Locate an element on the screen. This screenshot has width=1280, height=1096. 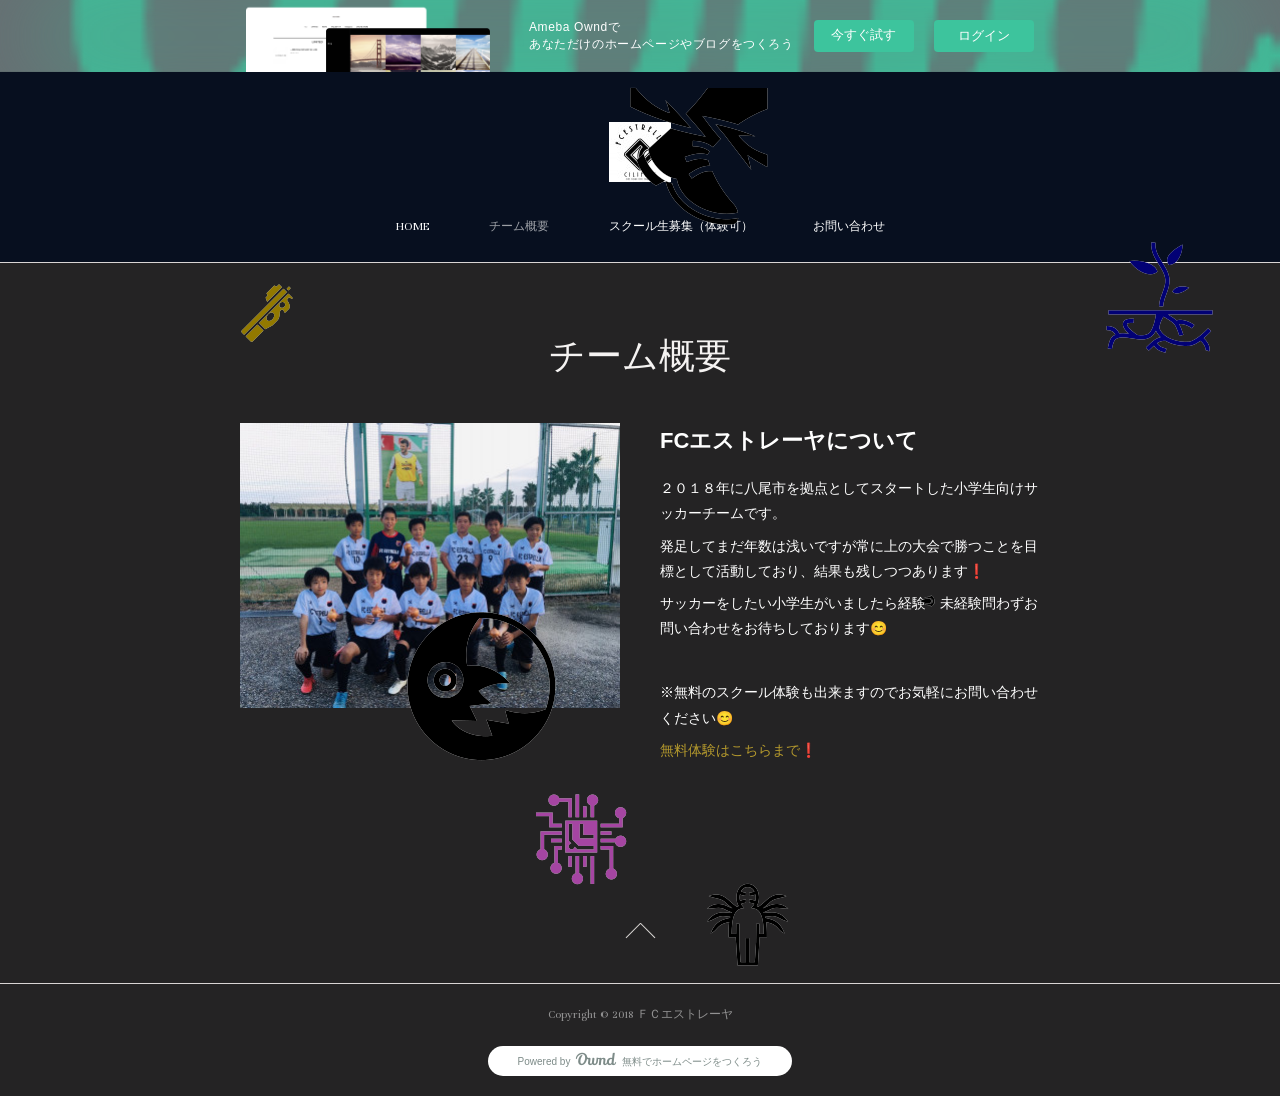
indicates a trip hazard or stumble is located at coordinates (699, 156).